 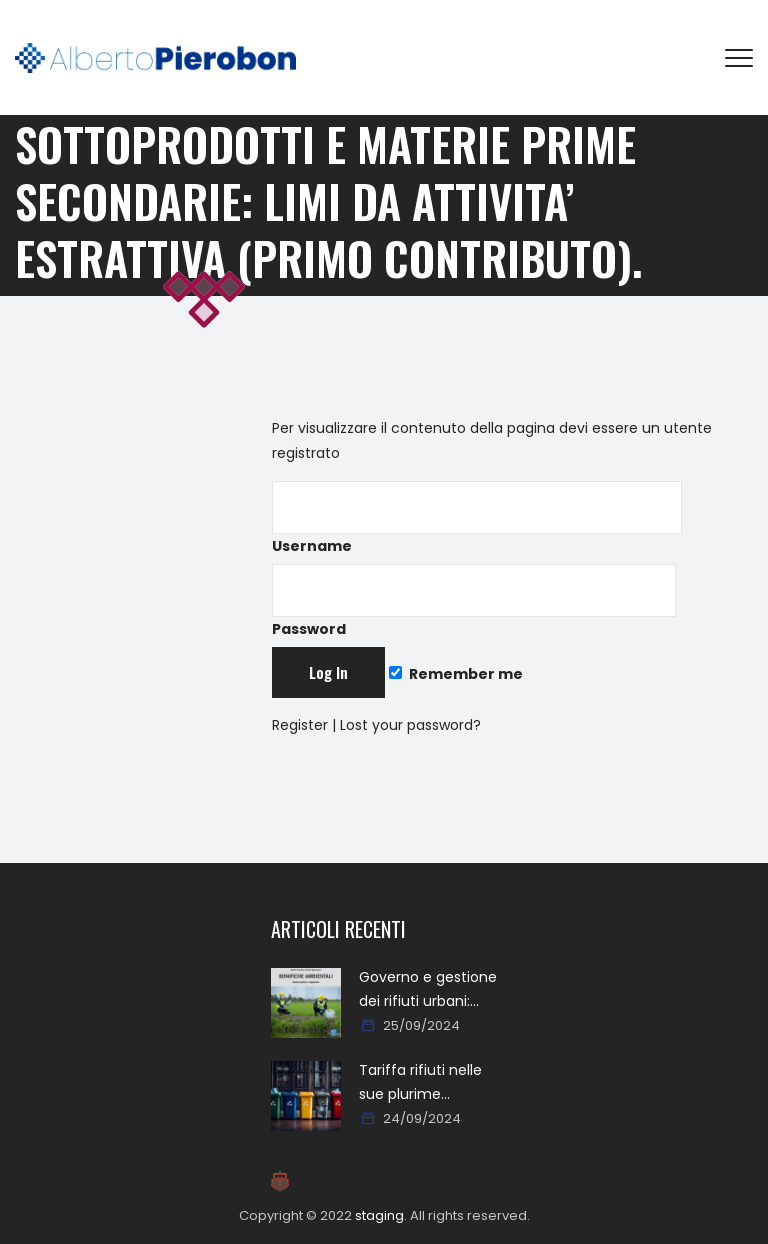 What do you see at coordinates (280, 1181) in the screenshot?
I see `access boat or marine transportation options` at bounding box center [280, 1181].